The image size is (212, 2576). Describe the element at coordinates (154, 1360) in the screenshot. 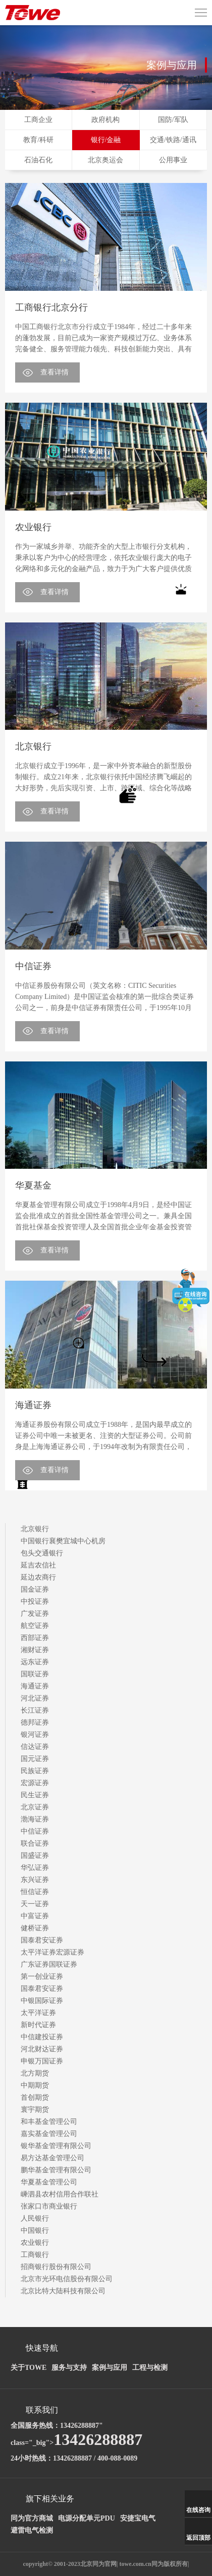

I see `forward or redirect a message` at that location.